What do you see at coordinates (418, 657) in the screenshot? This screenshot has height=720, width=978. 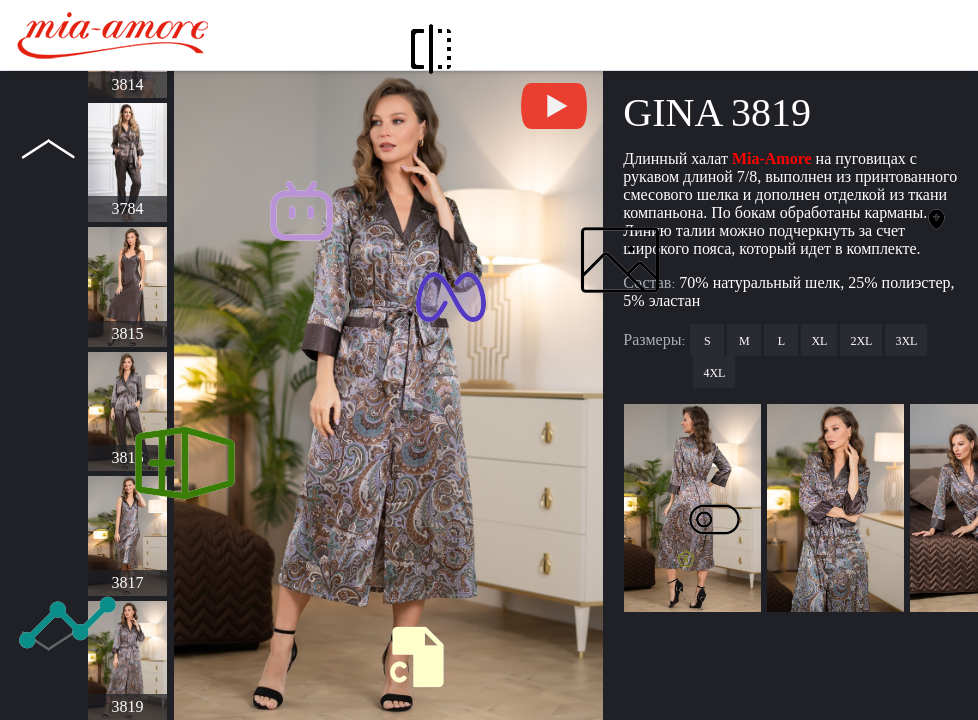 I see `a C programming language source file` at bounding box center [418, 657].